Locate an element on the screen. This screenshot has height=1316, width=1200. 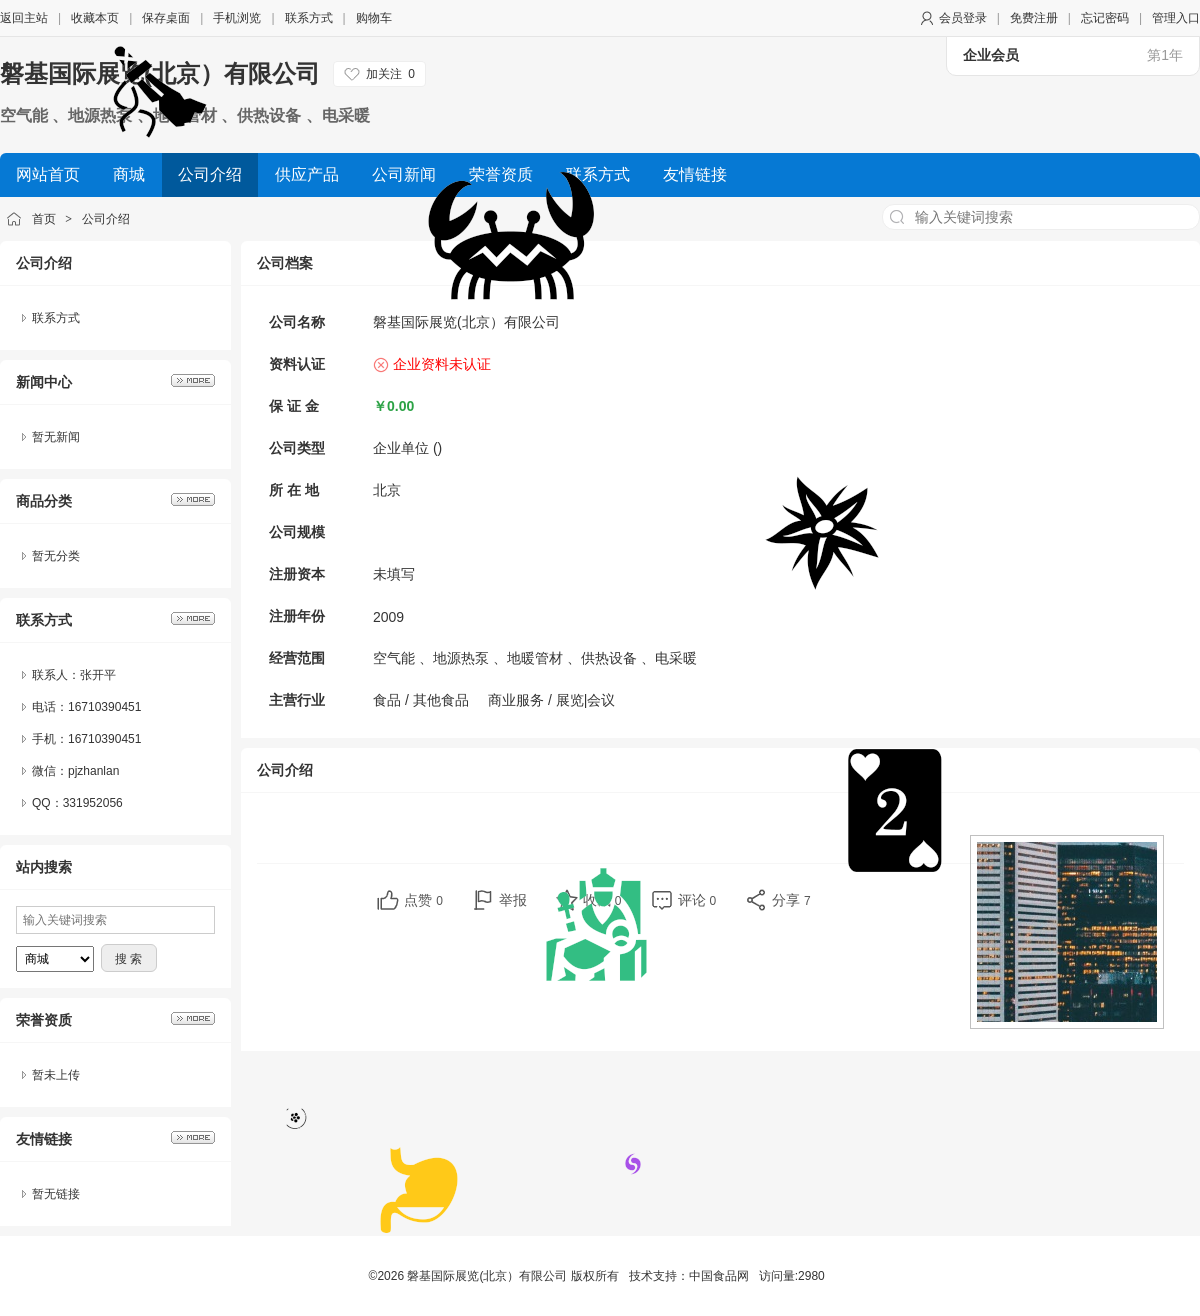
indicates a doubled or multiplied effect in gameplay is located at coordinates (633, 1164).